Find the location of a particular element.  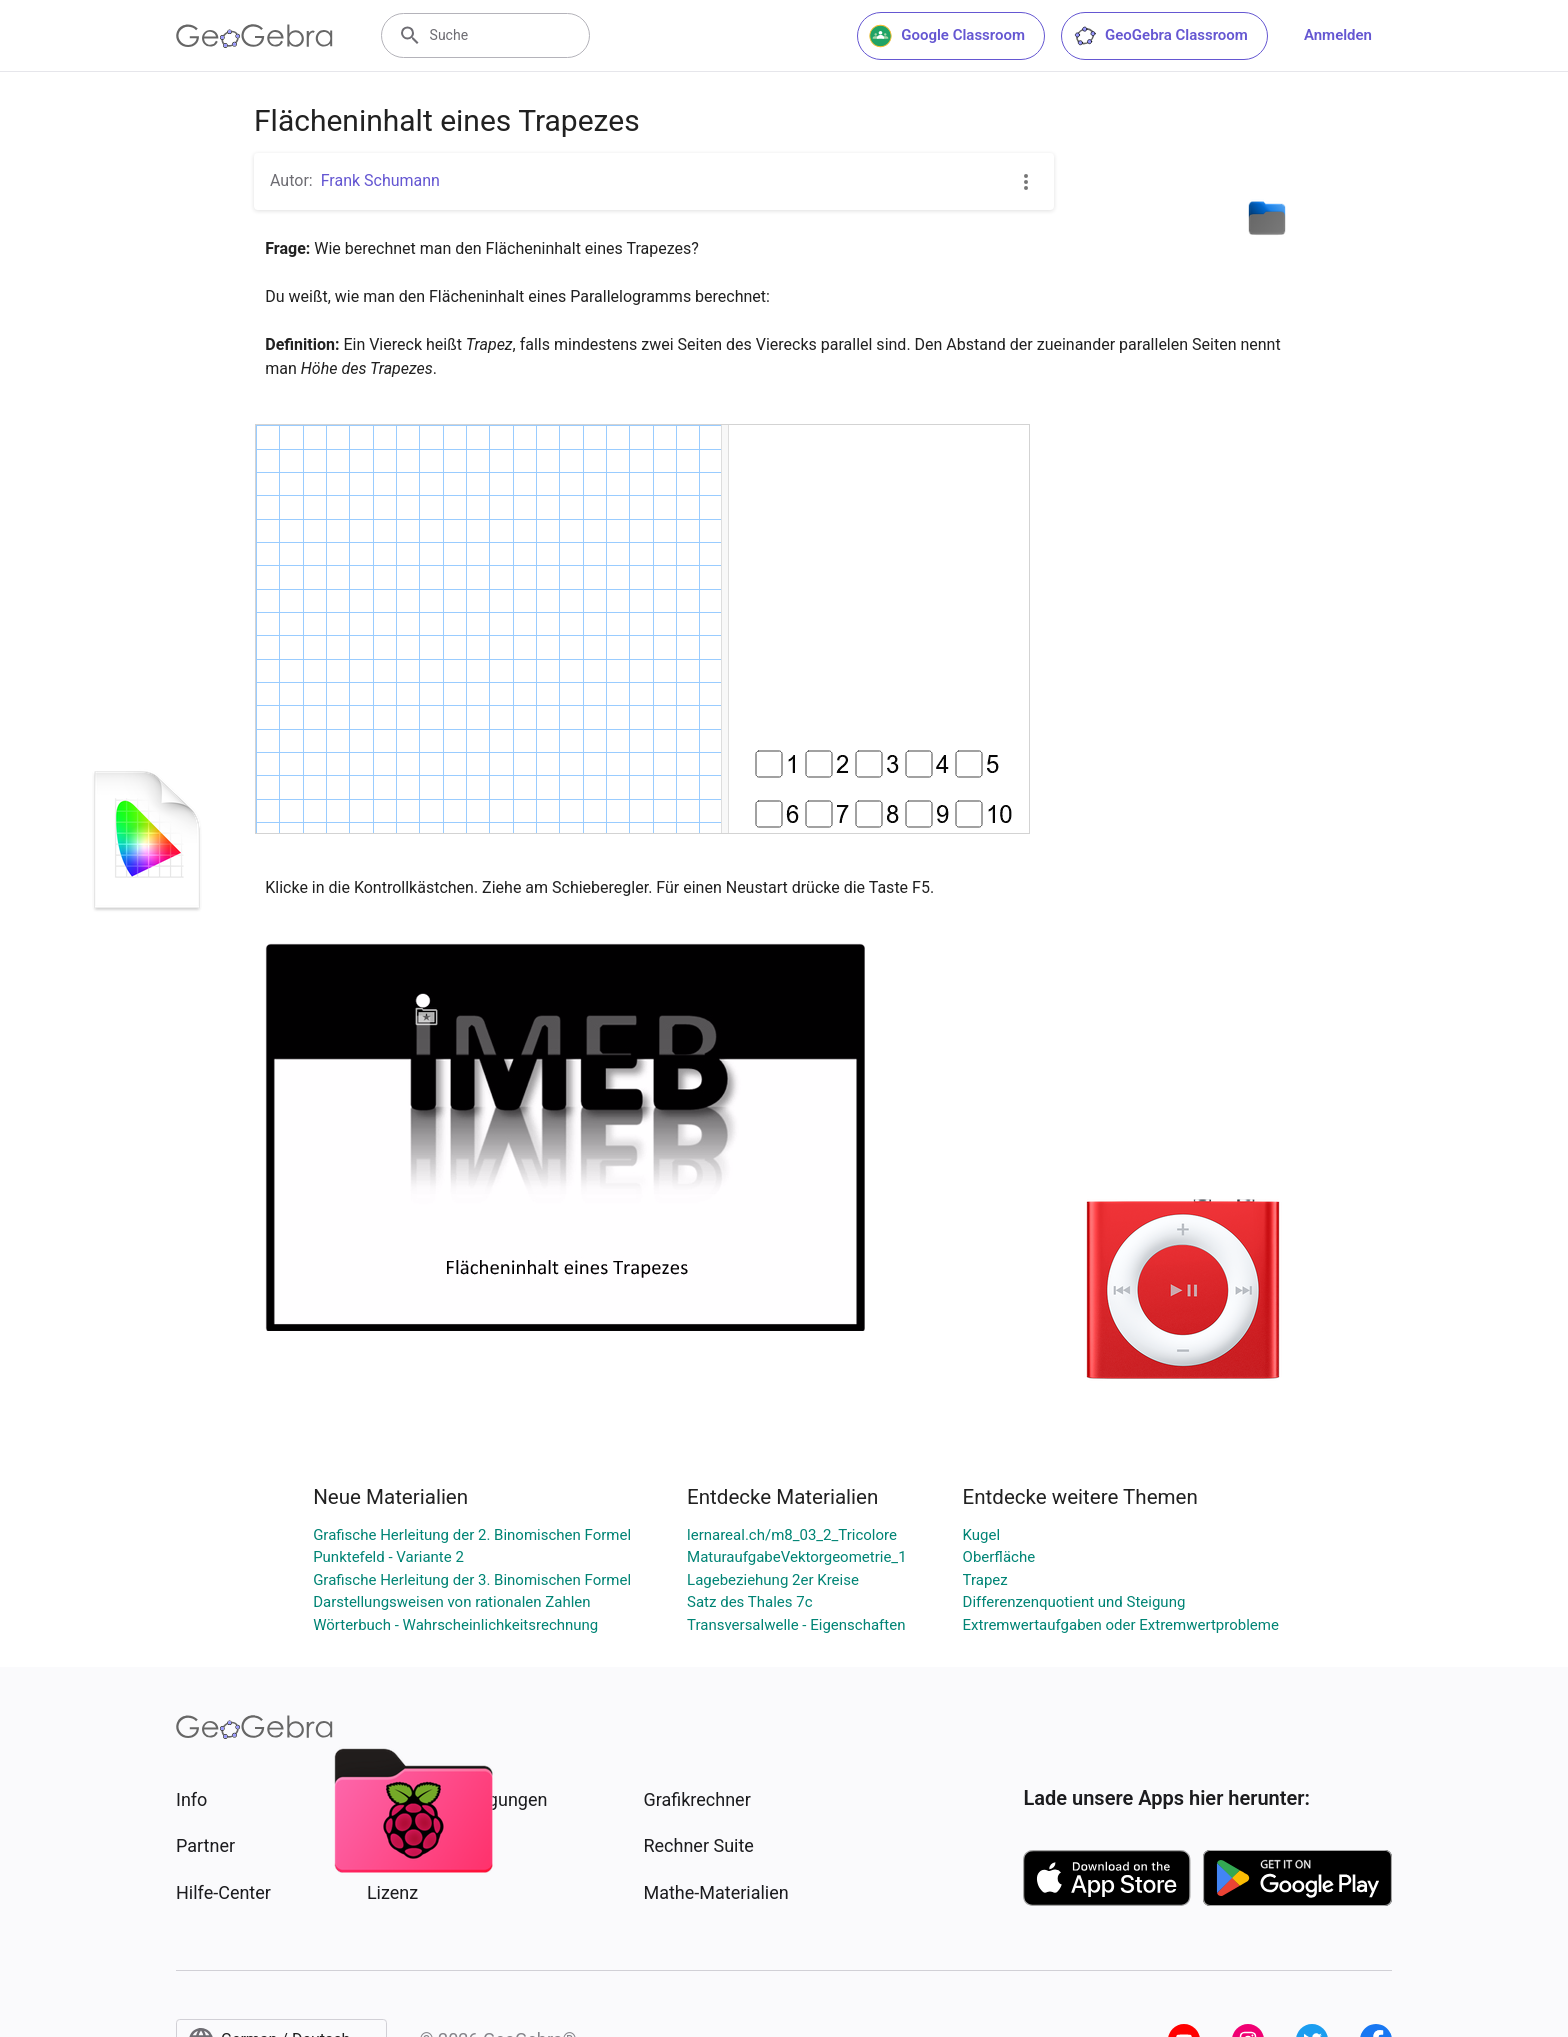

iPod shuffle device connected is located at coordinates (1183, 1289).